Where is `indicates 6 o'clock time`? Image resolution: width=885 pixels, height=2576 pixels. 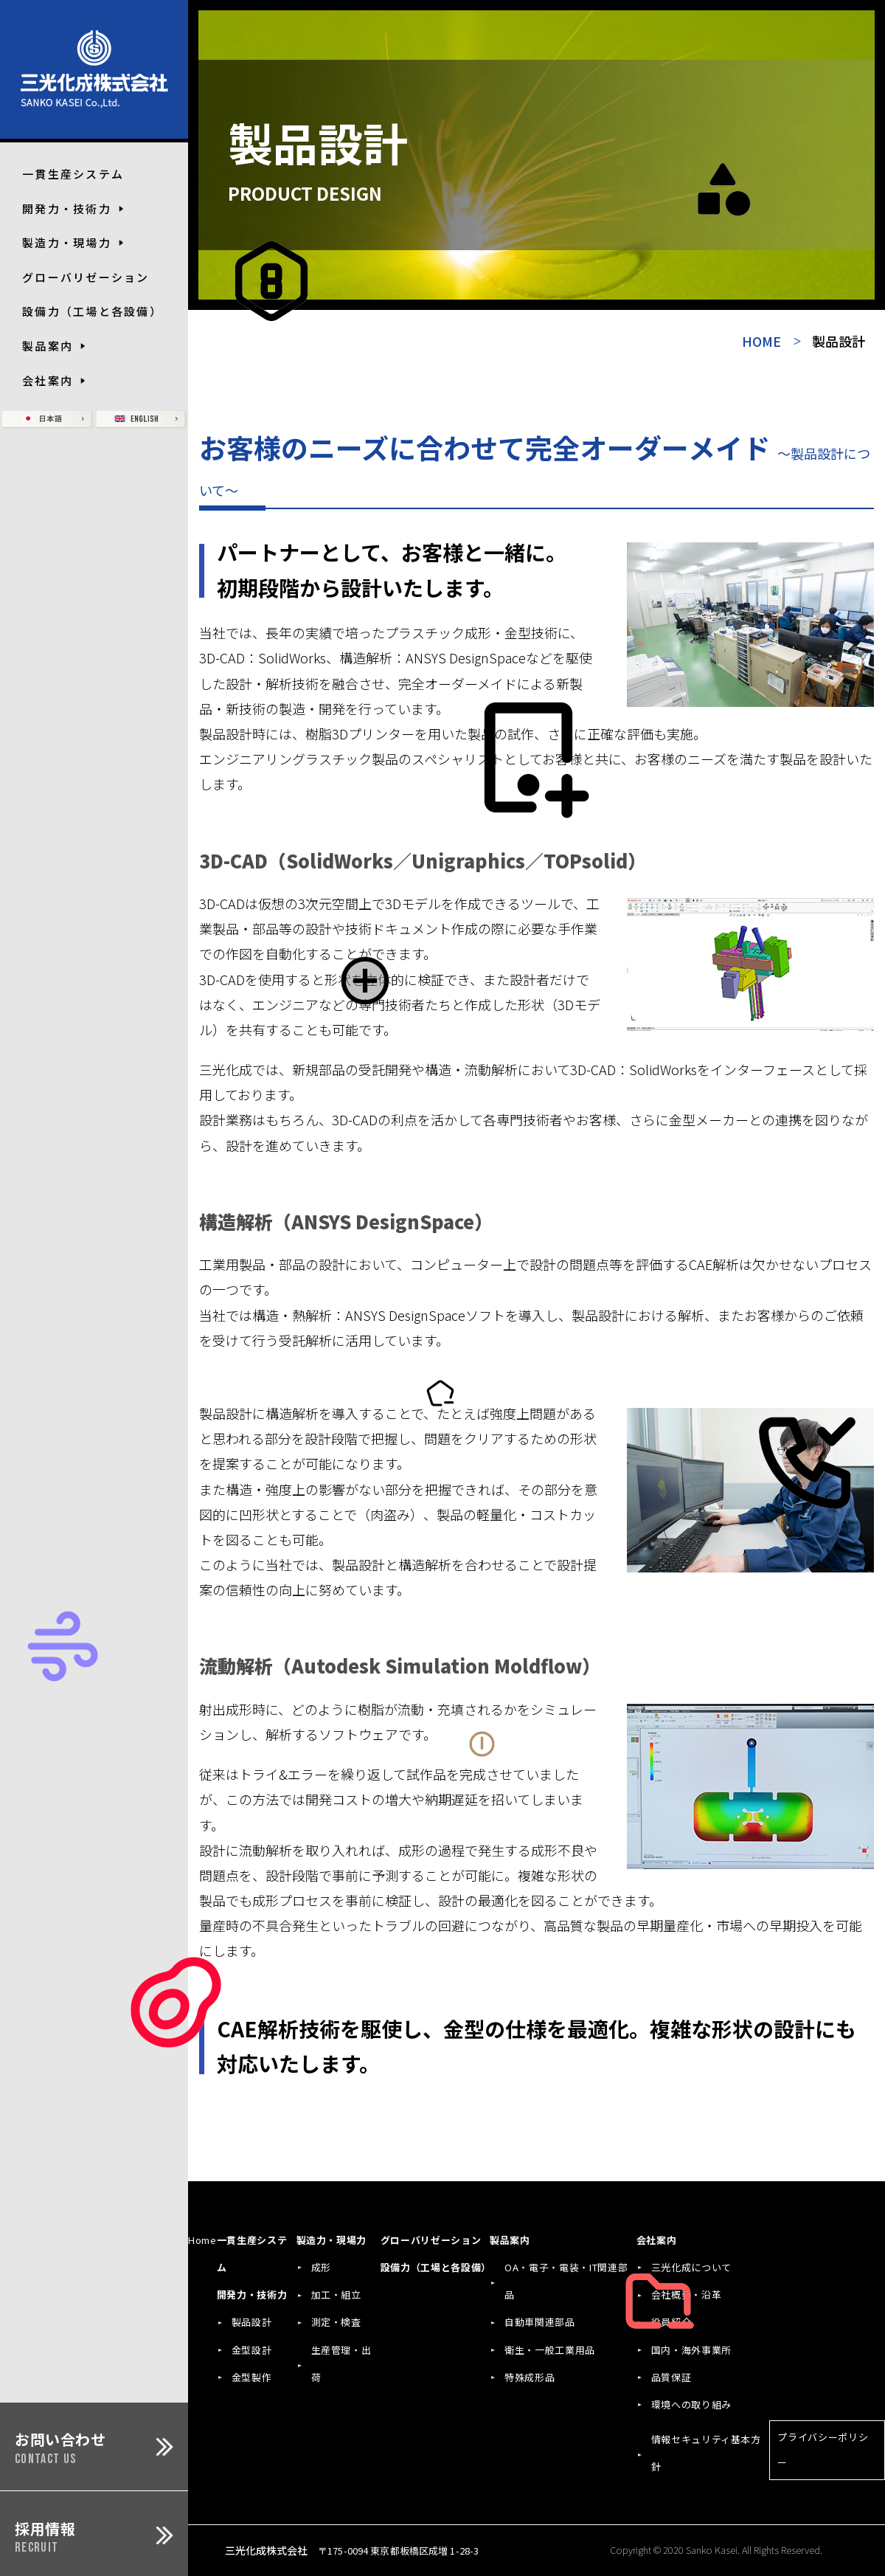 indicates 6 o'clock time is located at coordinates (482, 1744).